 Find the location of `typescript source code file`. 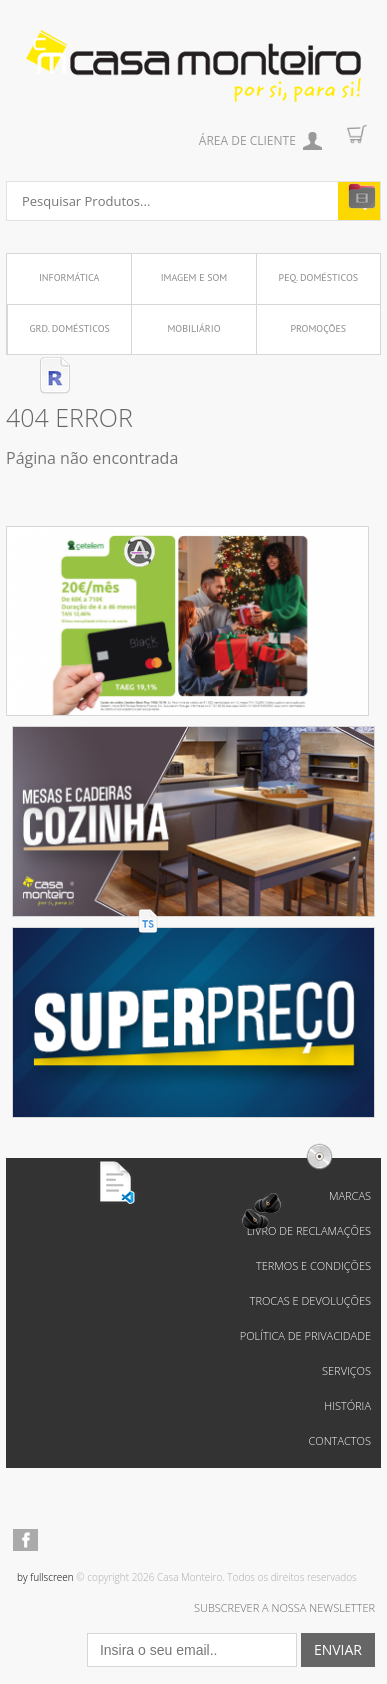

typescript source code file is located at coordinates (148, 921).